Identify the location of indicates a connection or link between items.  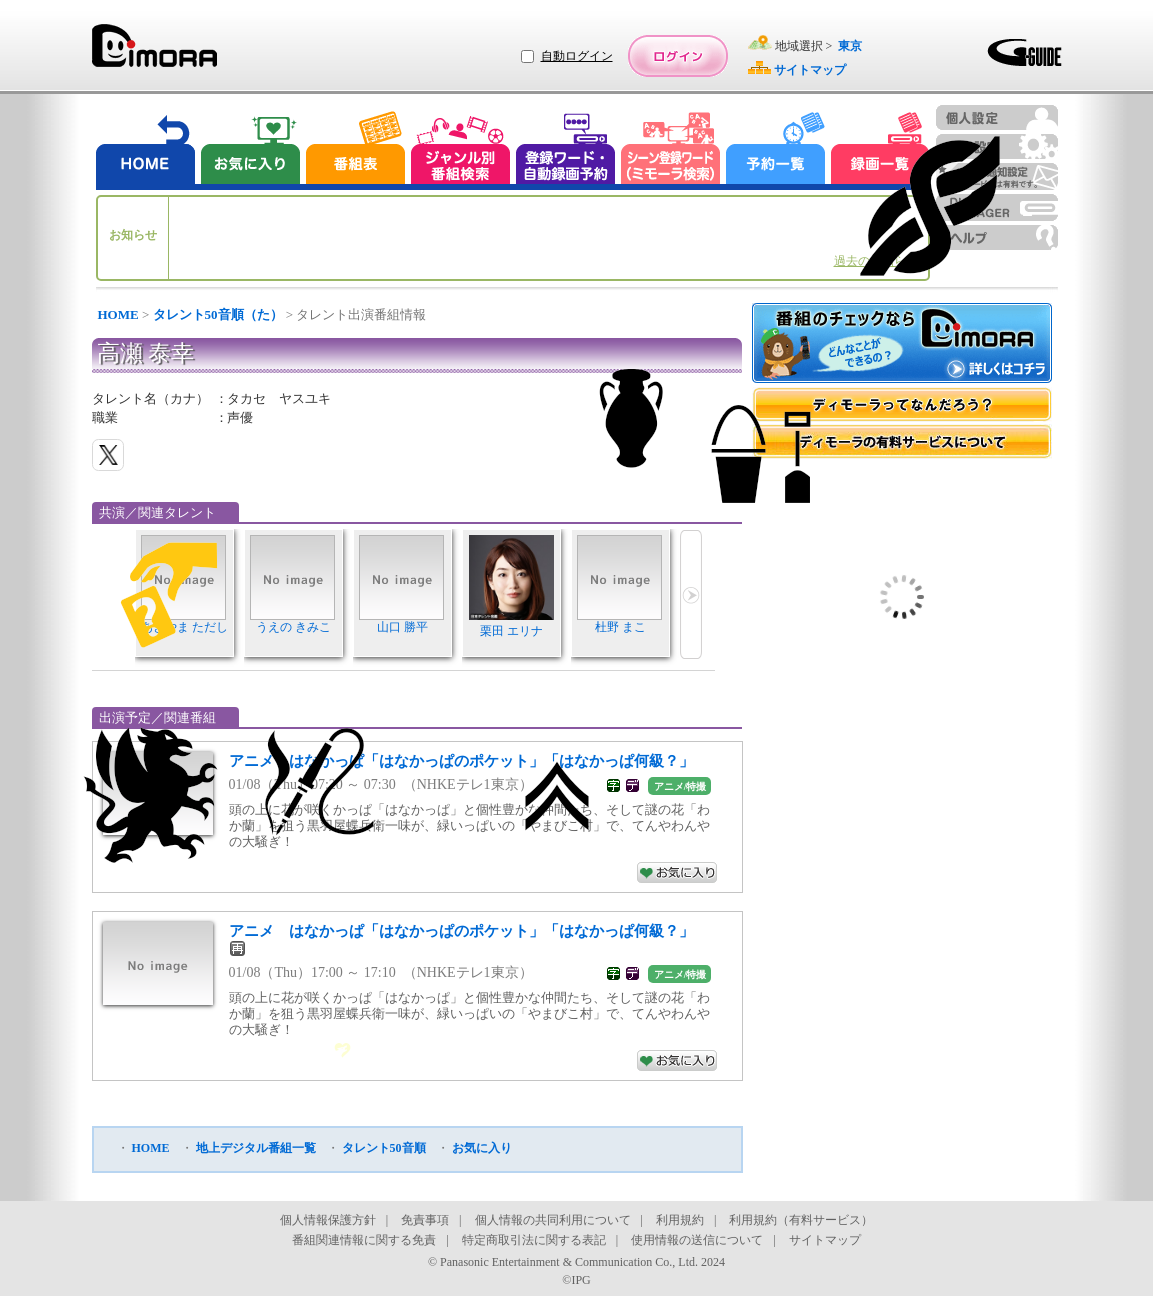
(930, 206).